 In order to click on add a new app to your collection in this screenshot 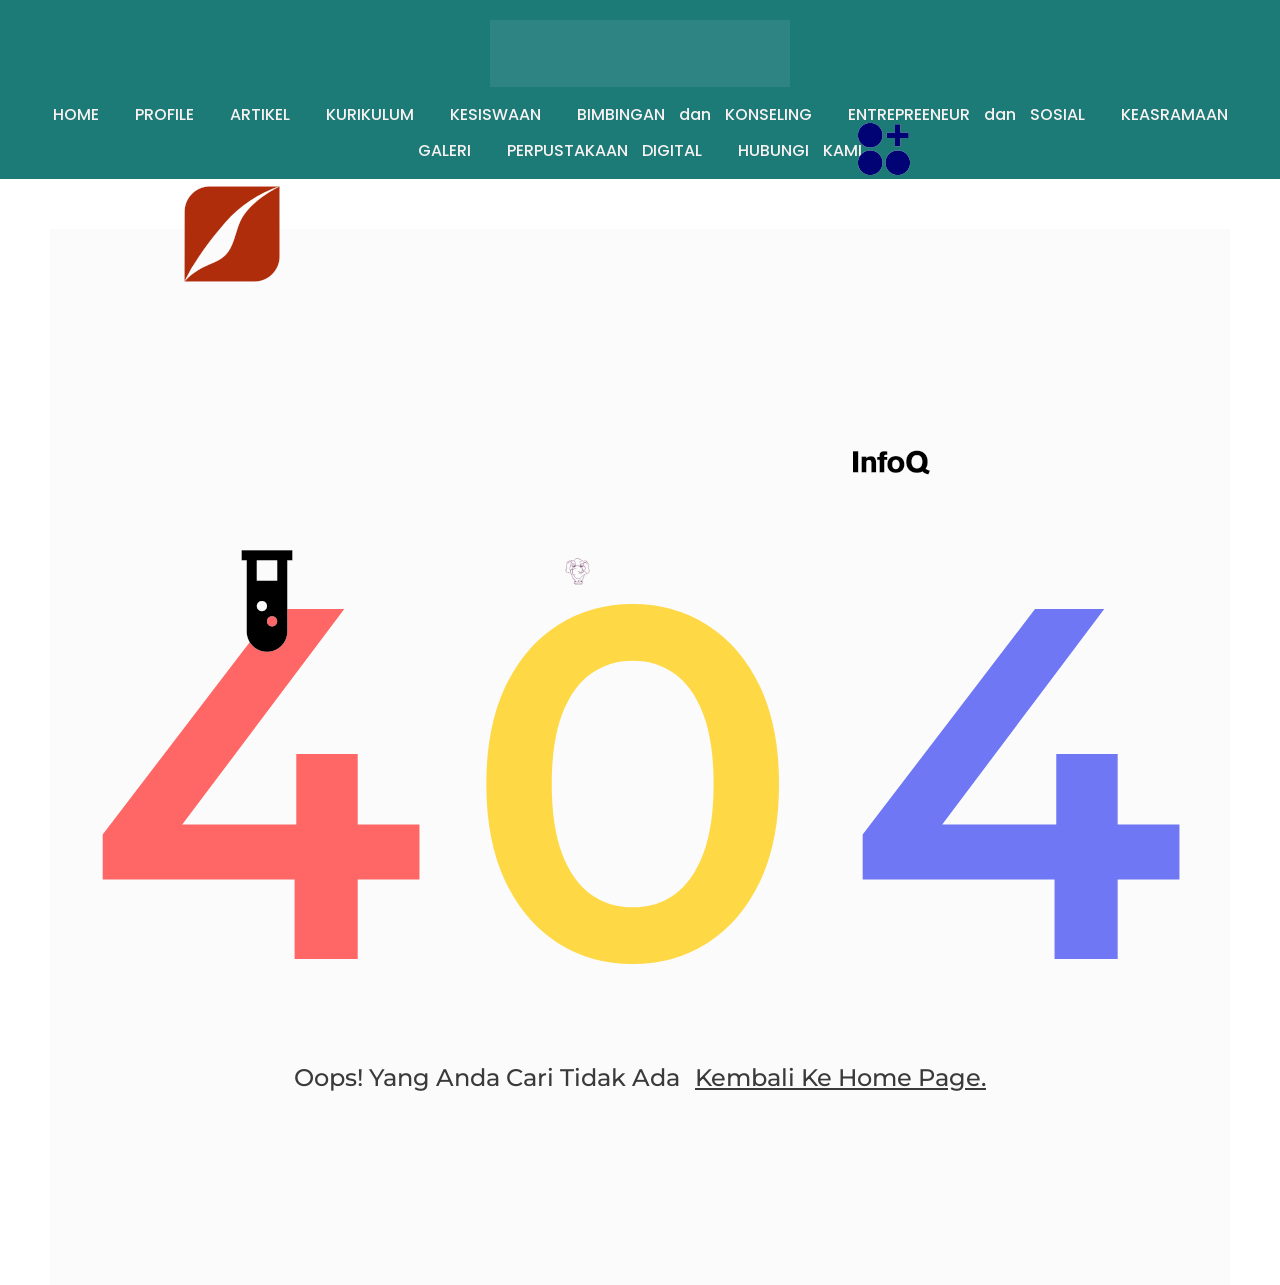, I will do `click(884, 149)`.